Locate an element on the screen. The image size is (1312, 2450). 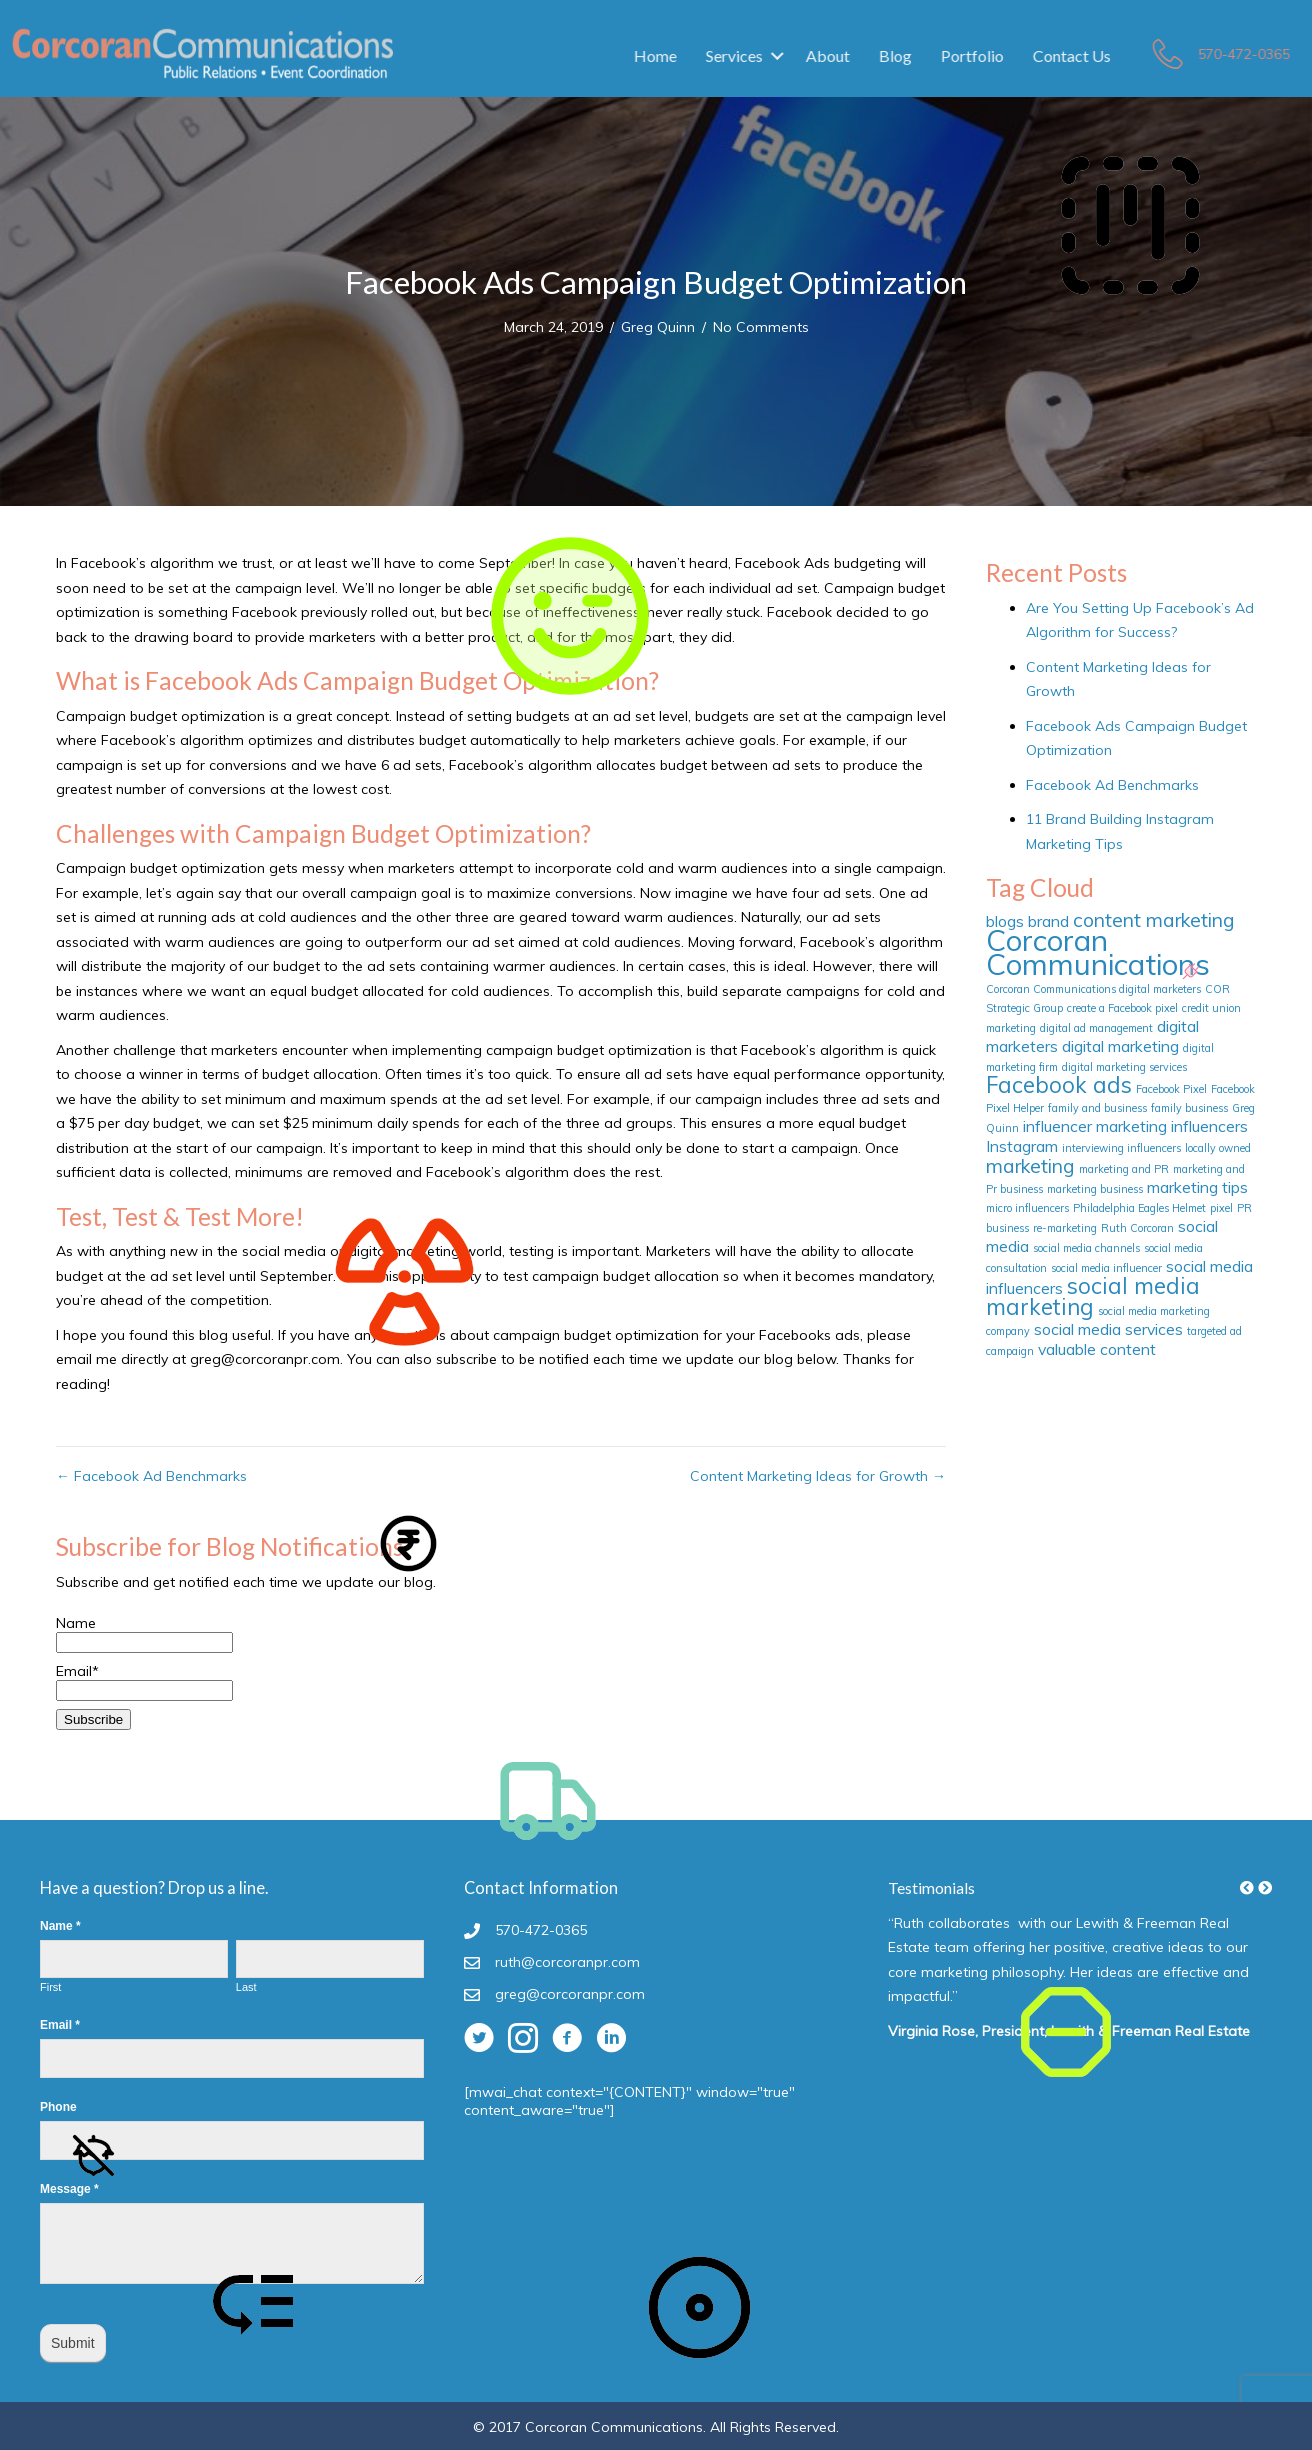
track your delivery or shipment is located at coordinates (548, 1801).